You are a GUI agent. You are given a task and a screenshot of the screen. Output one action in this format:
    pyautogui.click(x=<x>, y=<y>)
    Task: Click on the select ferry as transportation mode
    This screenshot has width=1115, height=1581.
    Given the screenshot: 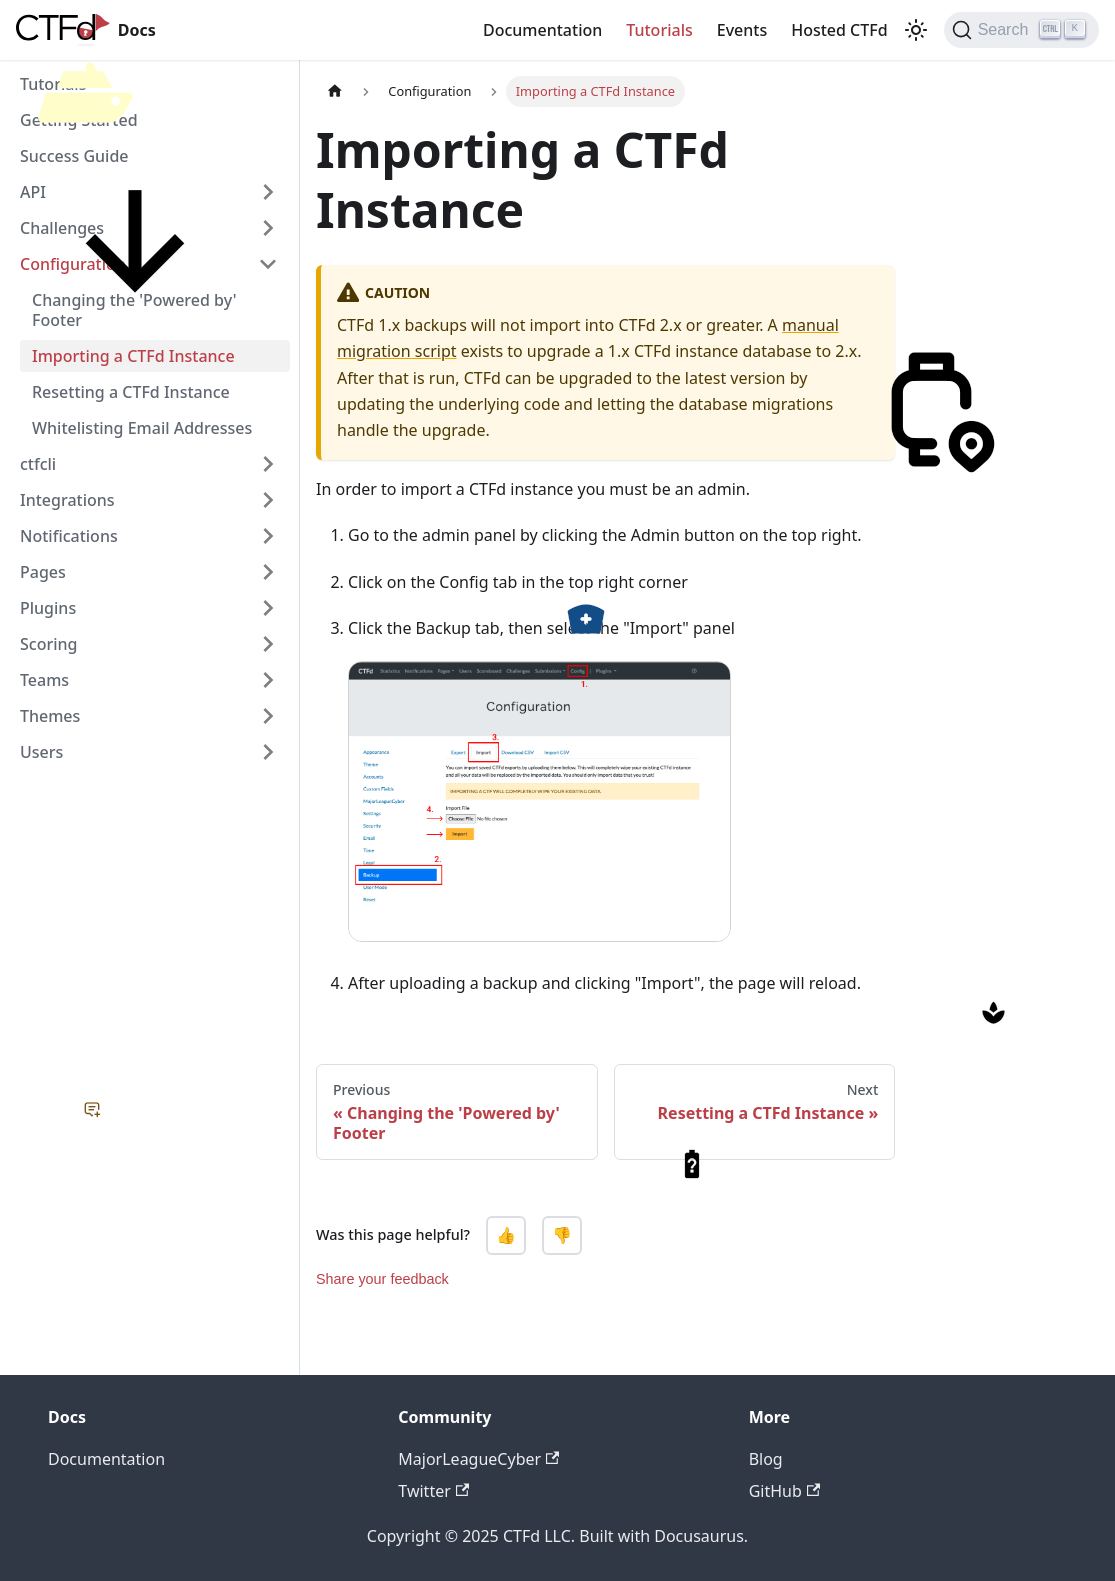 What is the action you would take?
    pyautogui.click(x=85, y=92)
    